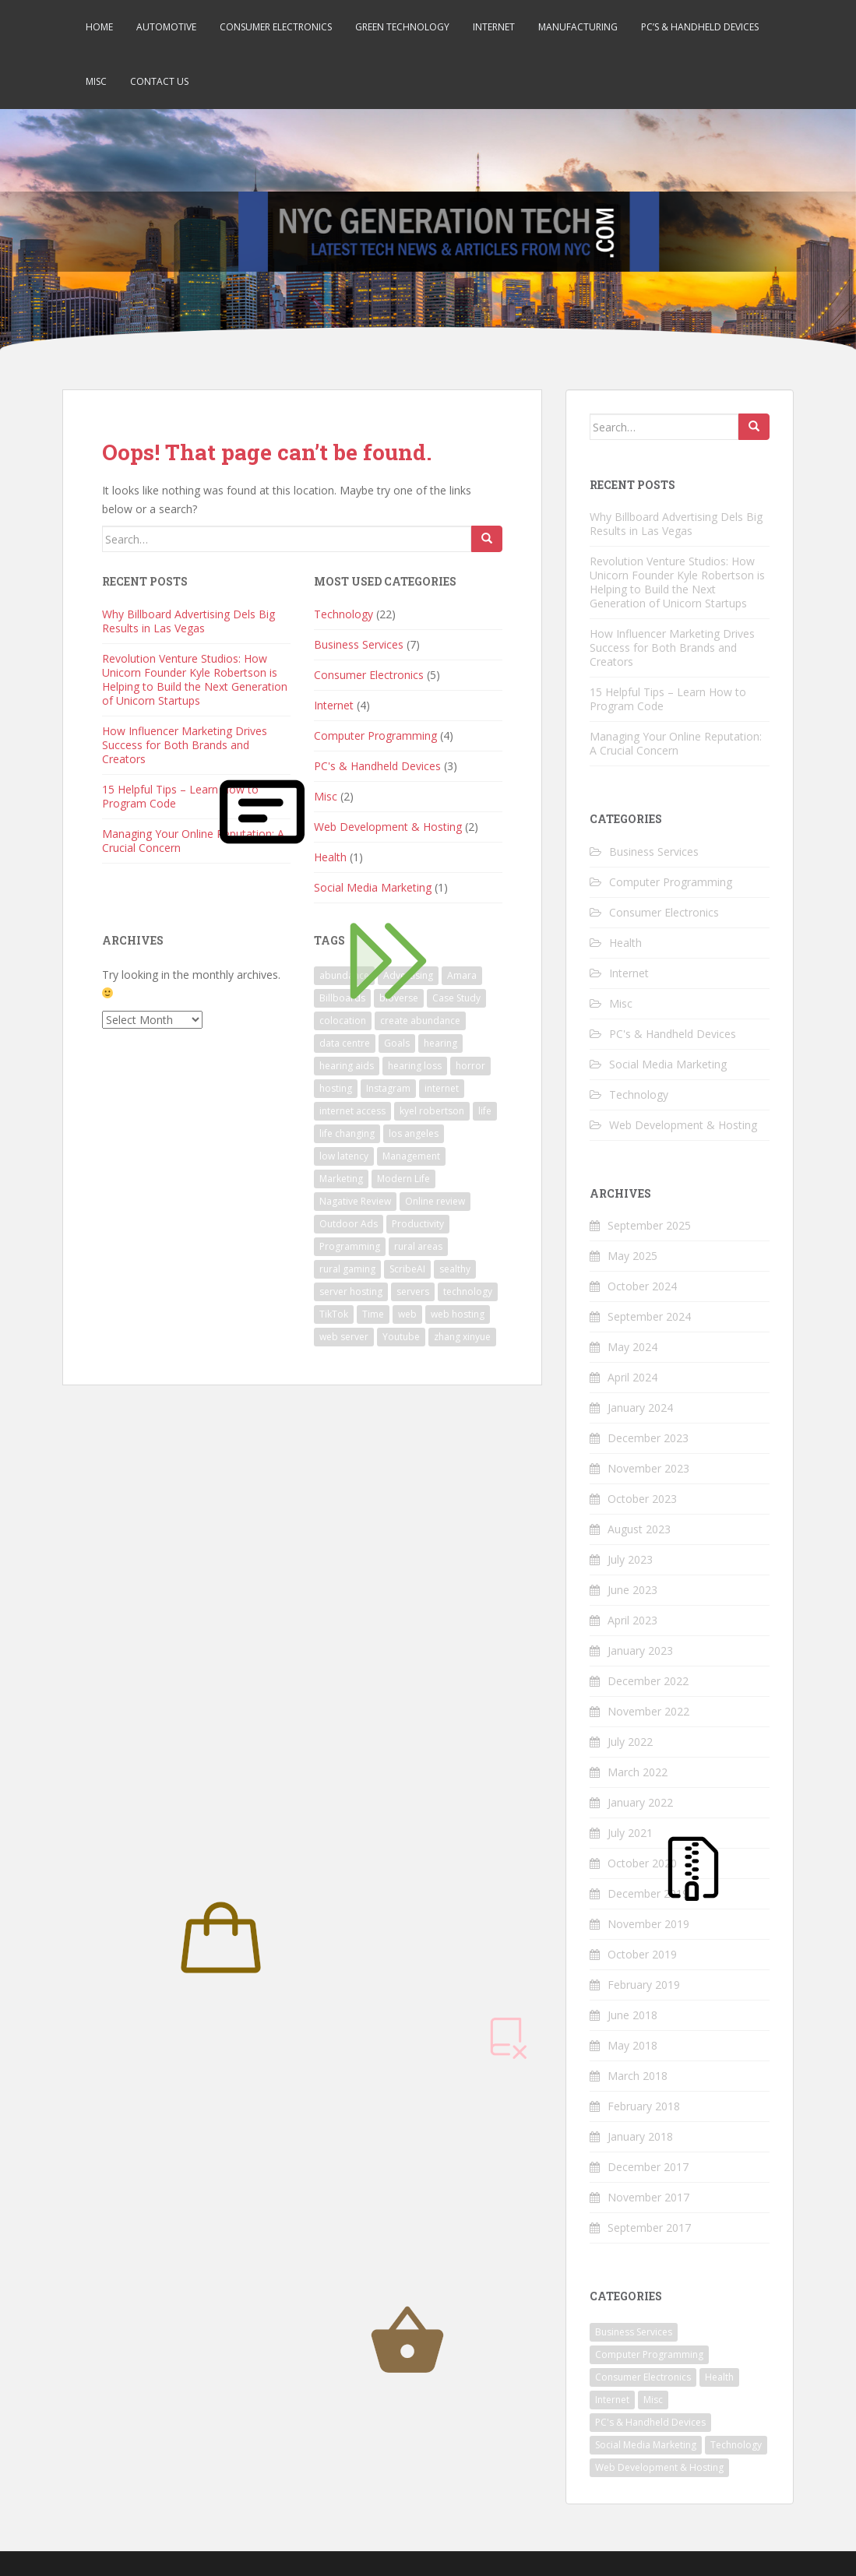 This screenshot has height=2576, width=856. Describe the element at coordinates (262, 811) in the screenshot. I see `create a new note or document` at that location.